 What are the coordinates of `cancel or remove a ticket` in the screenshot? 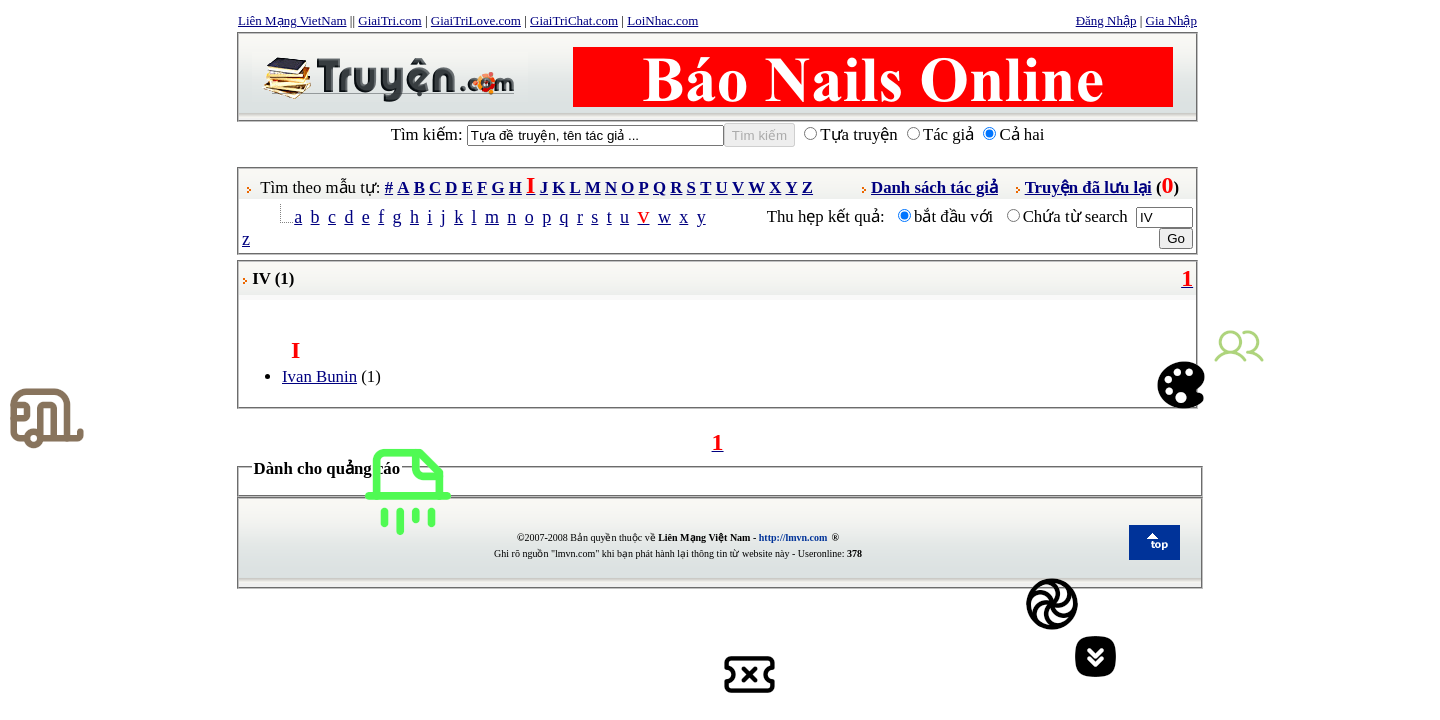 It's located at (749, 674).